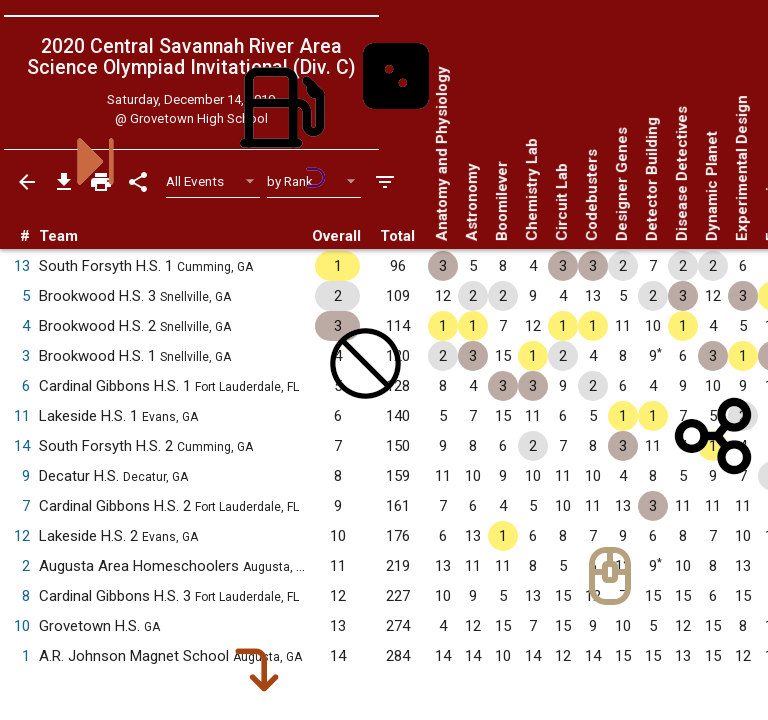  I want to click on view ripple (XRP) cryptocurrency balance, so click(713, 436).